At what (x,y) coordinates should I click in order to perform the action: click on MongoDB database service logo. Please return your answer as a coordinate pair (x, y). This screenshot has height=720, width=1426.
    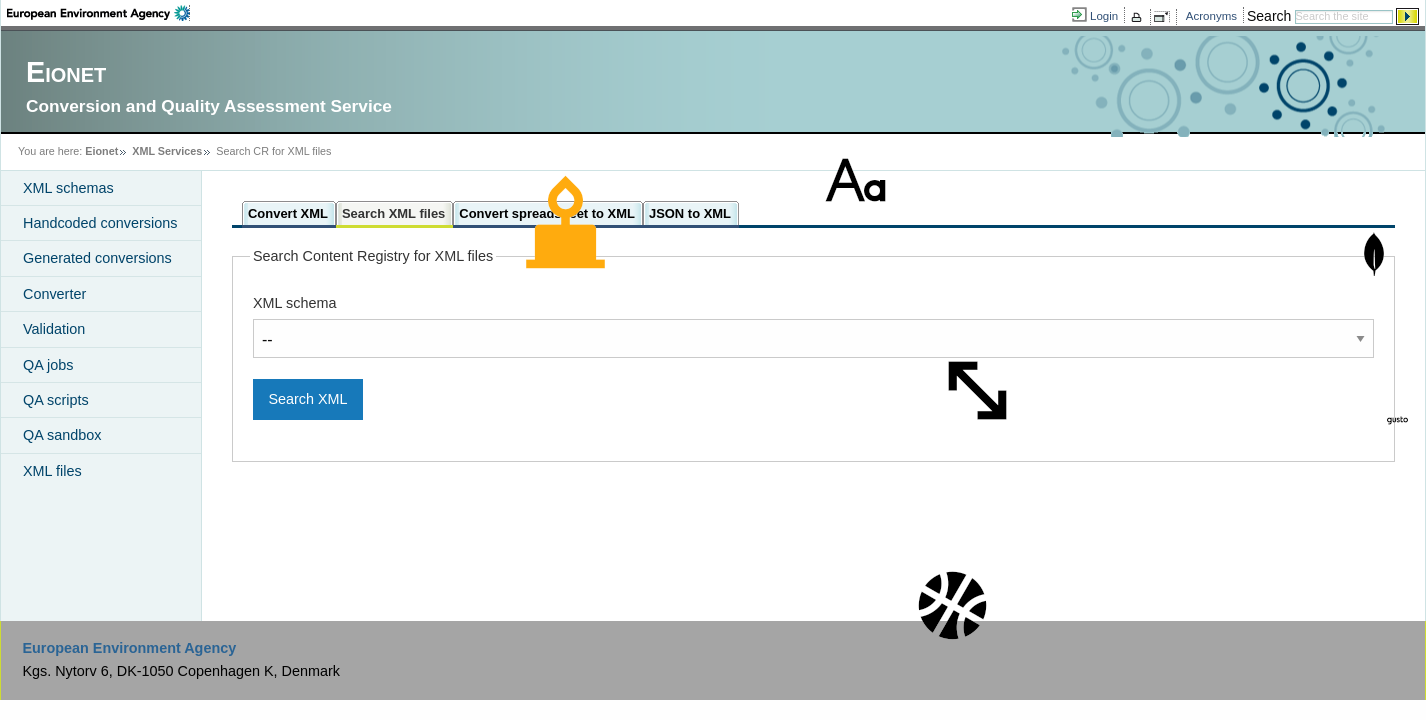
    Looking at the image, I should click on (1374, 254).